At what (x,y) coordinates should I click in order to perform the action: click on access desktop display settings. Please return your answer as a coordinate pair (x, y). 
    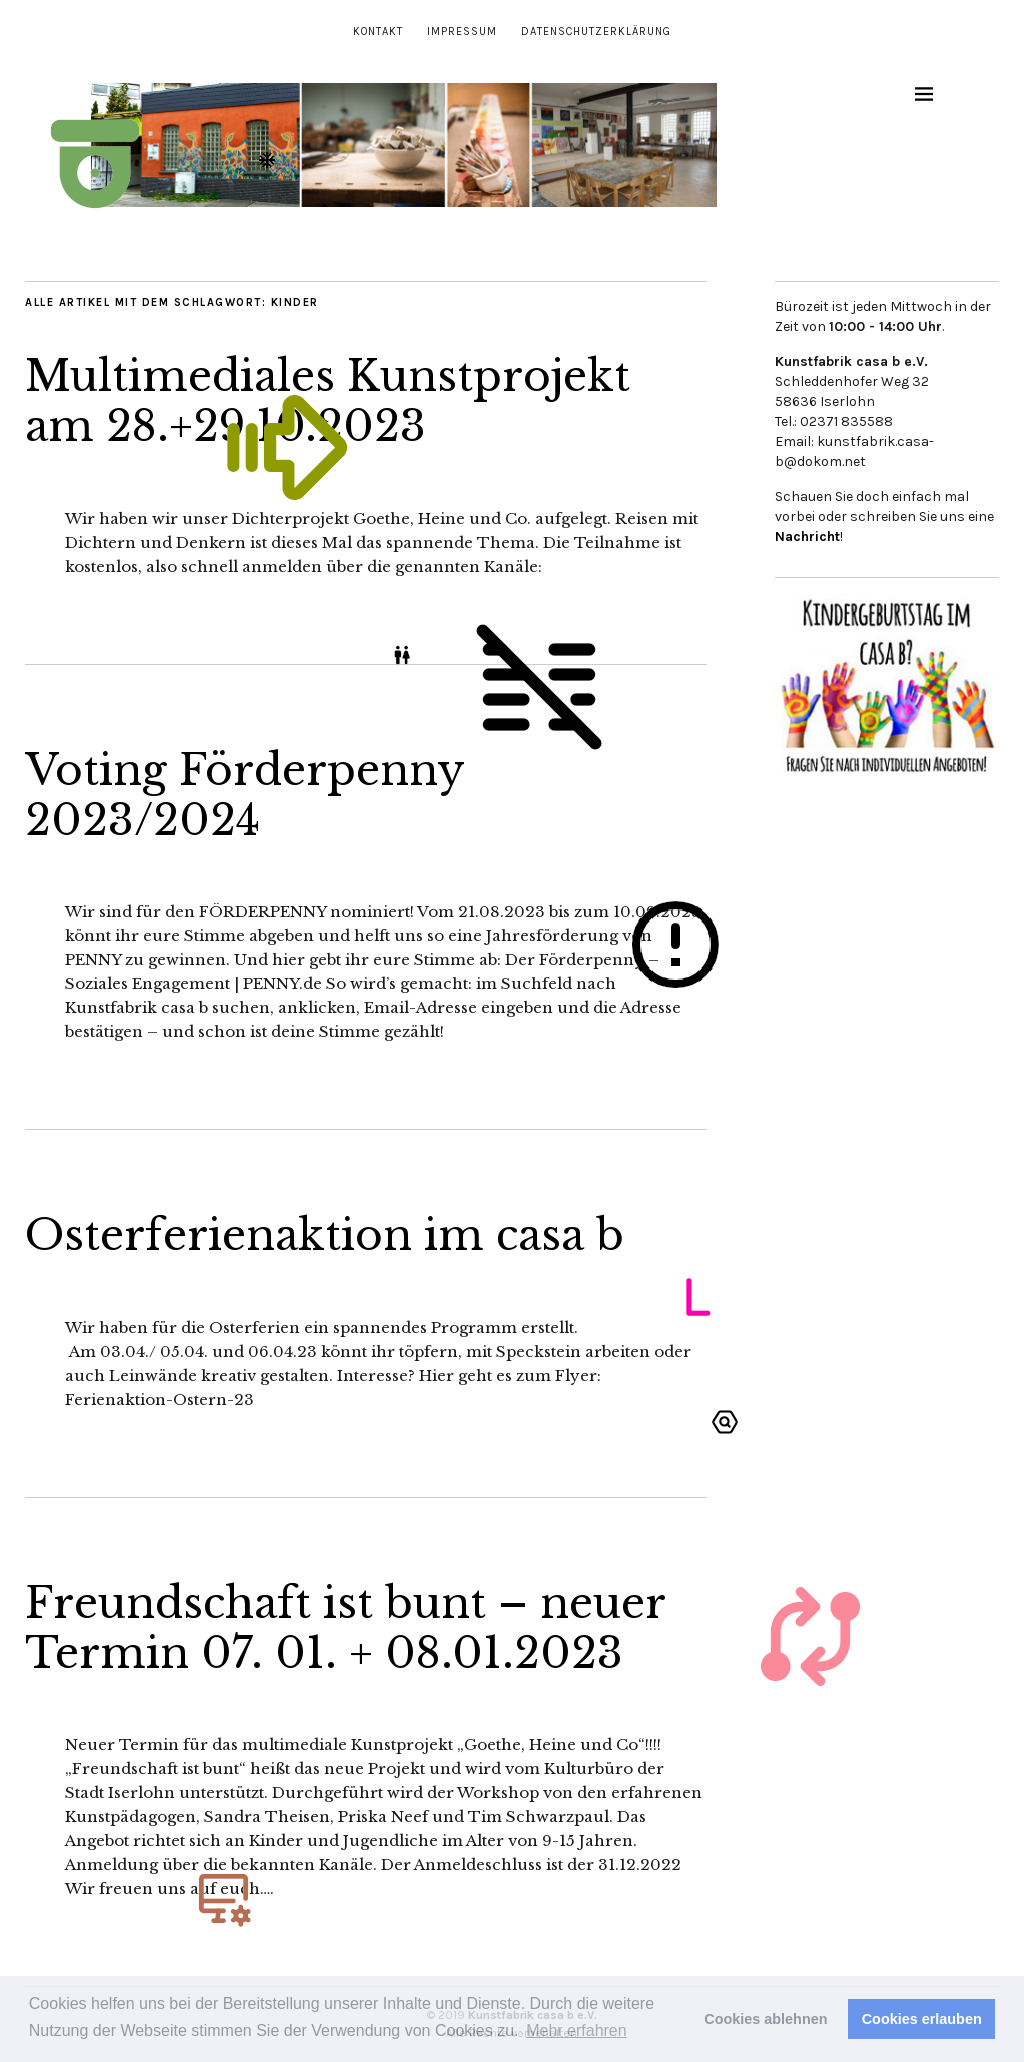
    Looking at the image, I should click on (223, 1898).